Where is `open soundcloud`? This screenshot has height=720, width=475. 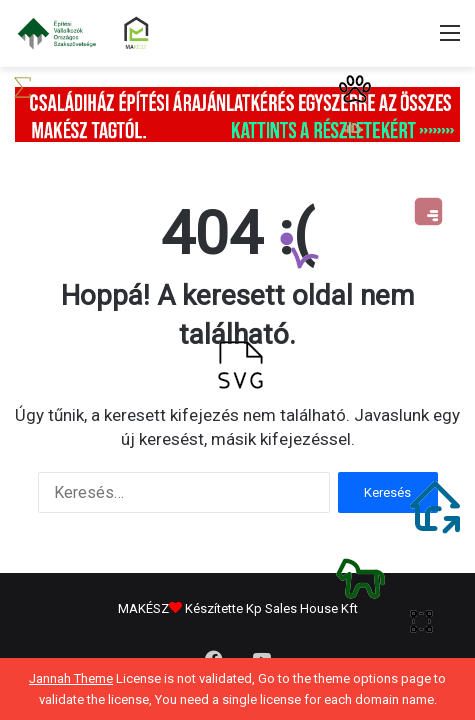 open soundcloud is located at coordinates (353, 128).